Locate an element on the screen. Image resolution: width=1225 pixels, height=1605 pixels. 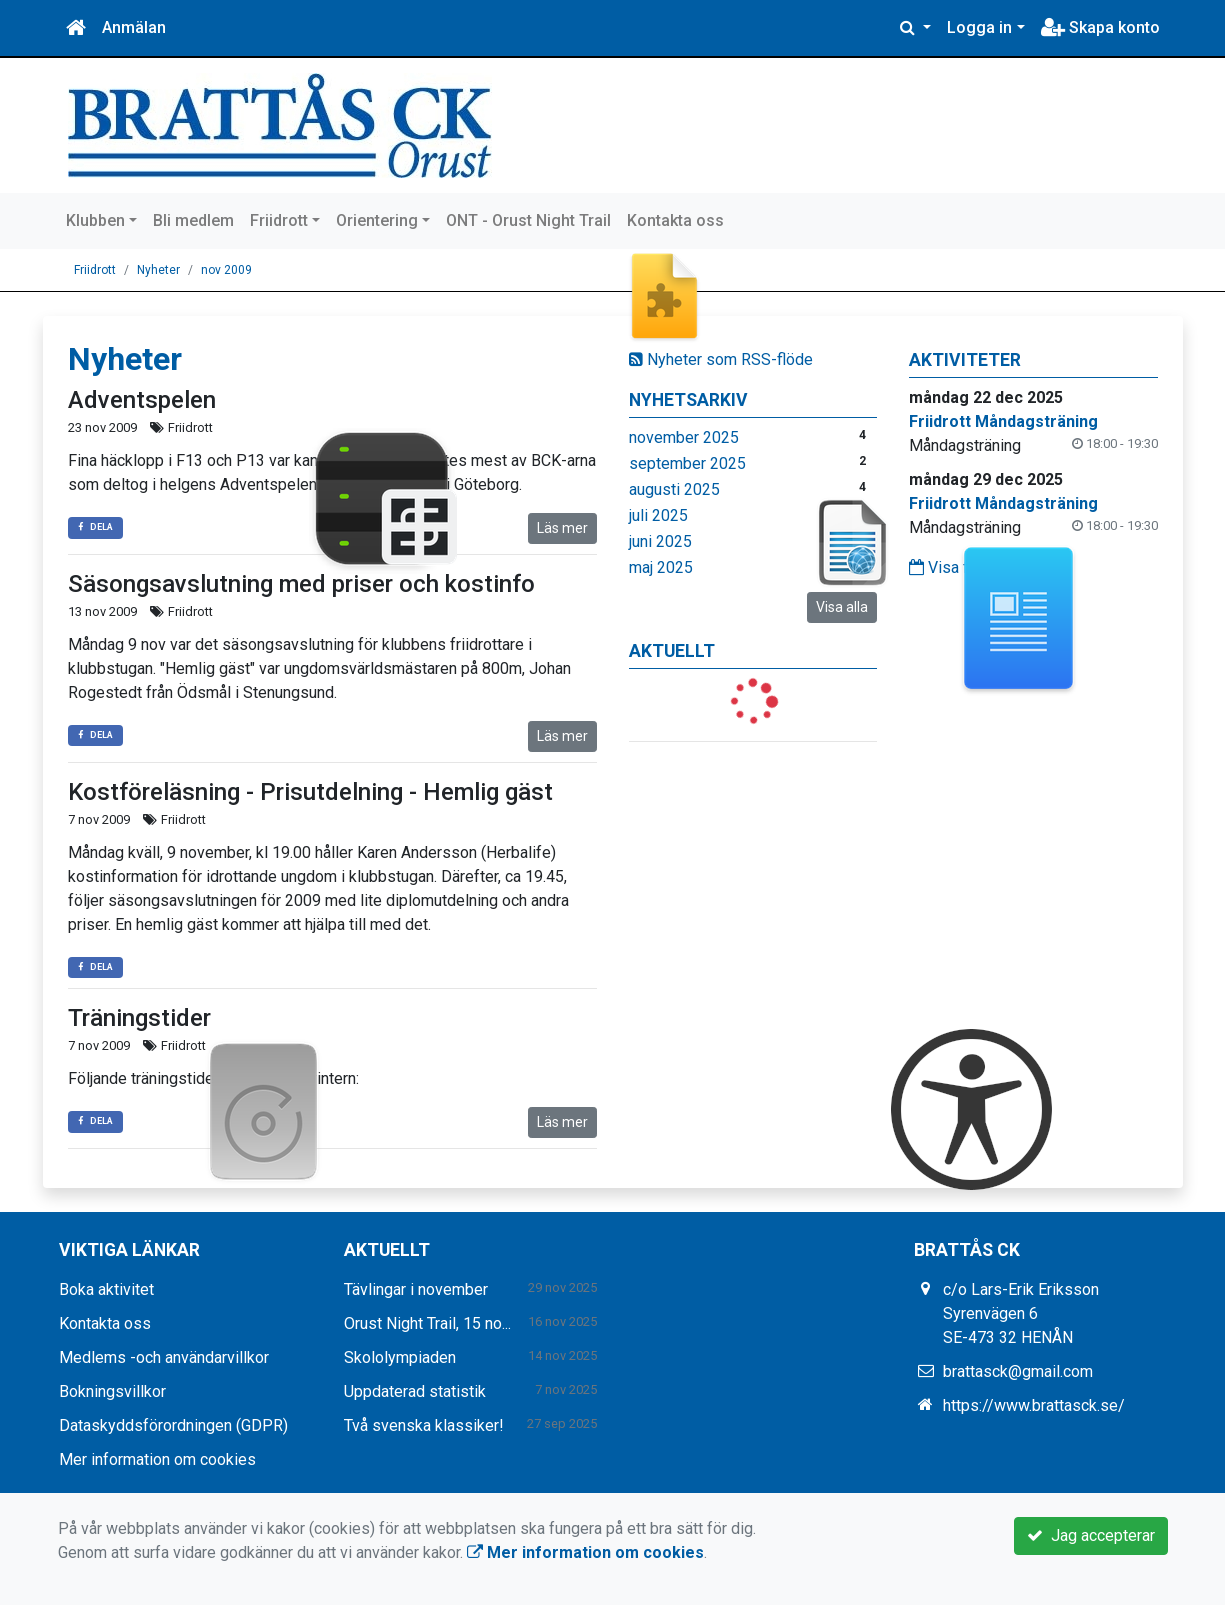
configure windows file sharing preferences is located at coordinates (383, 501).